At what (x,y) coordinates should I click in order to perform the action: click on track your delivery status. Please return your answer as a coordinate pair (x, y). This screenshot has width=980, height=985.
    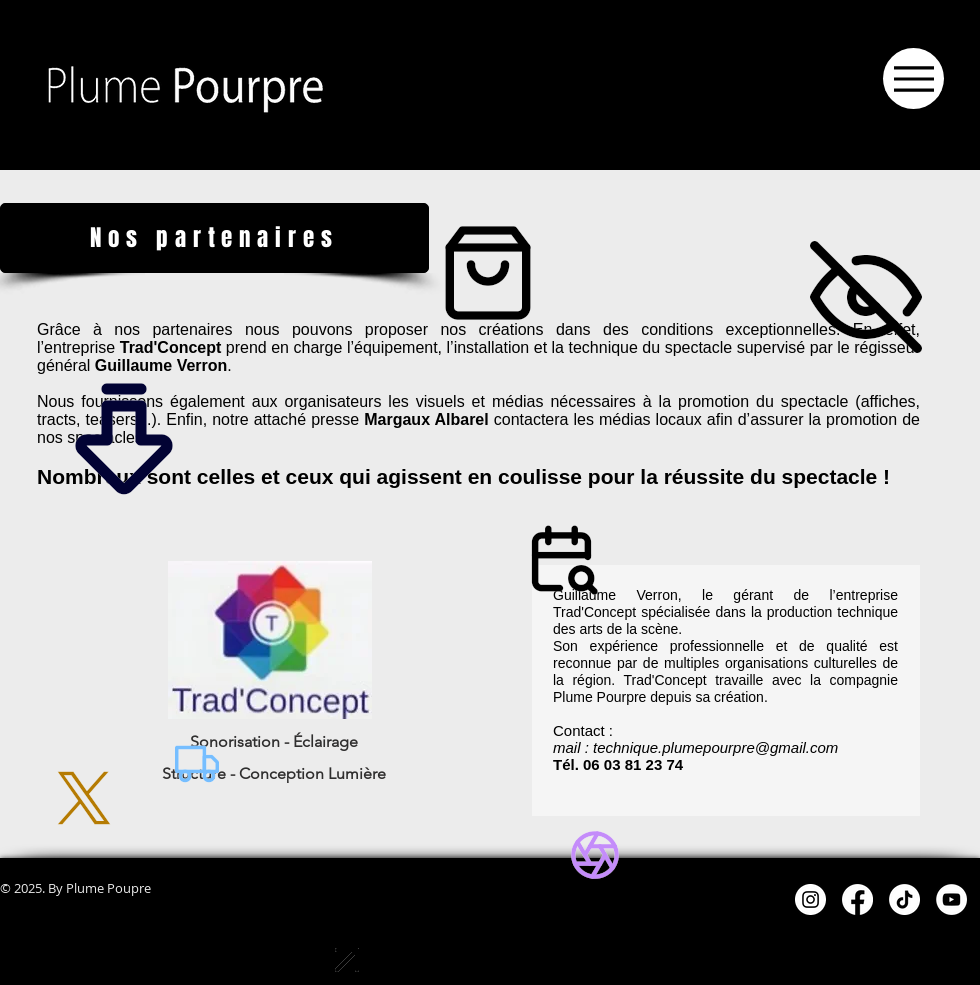
    Looking at the image, I should click on (197, 764).